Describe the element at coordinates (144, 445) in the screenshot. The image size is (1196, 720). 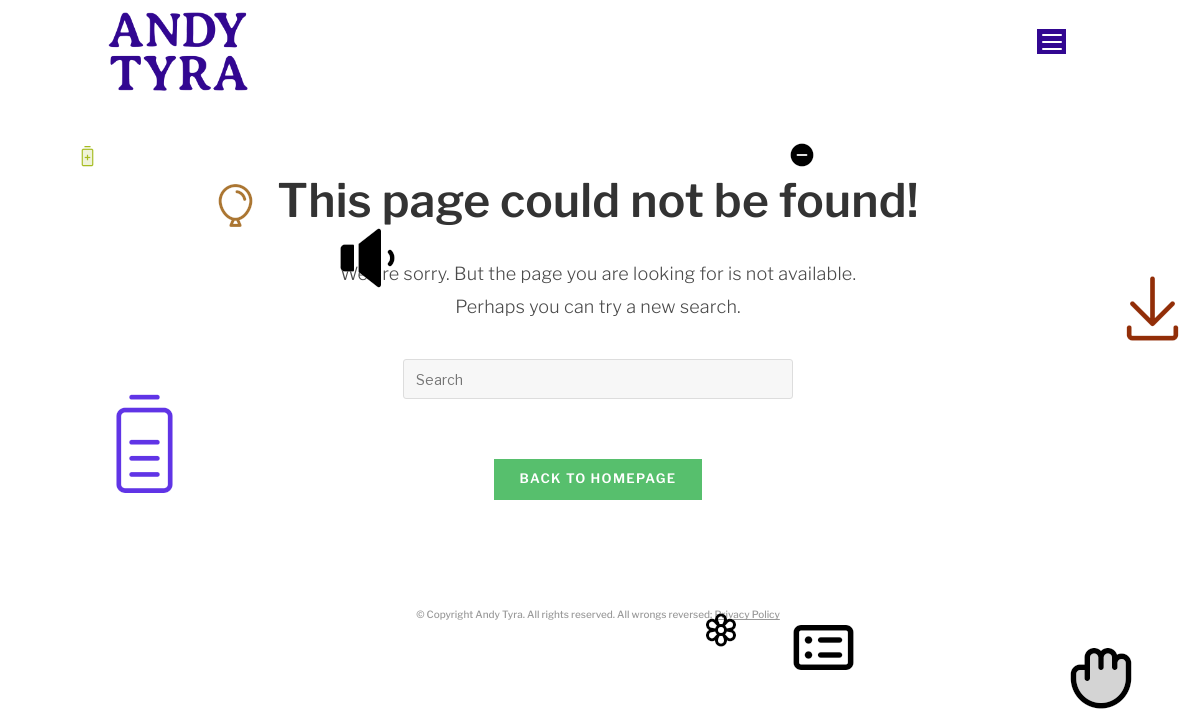
I see `indicates high battery level` at that location.